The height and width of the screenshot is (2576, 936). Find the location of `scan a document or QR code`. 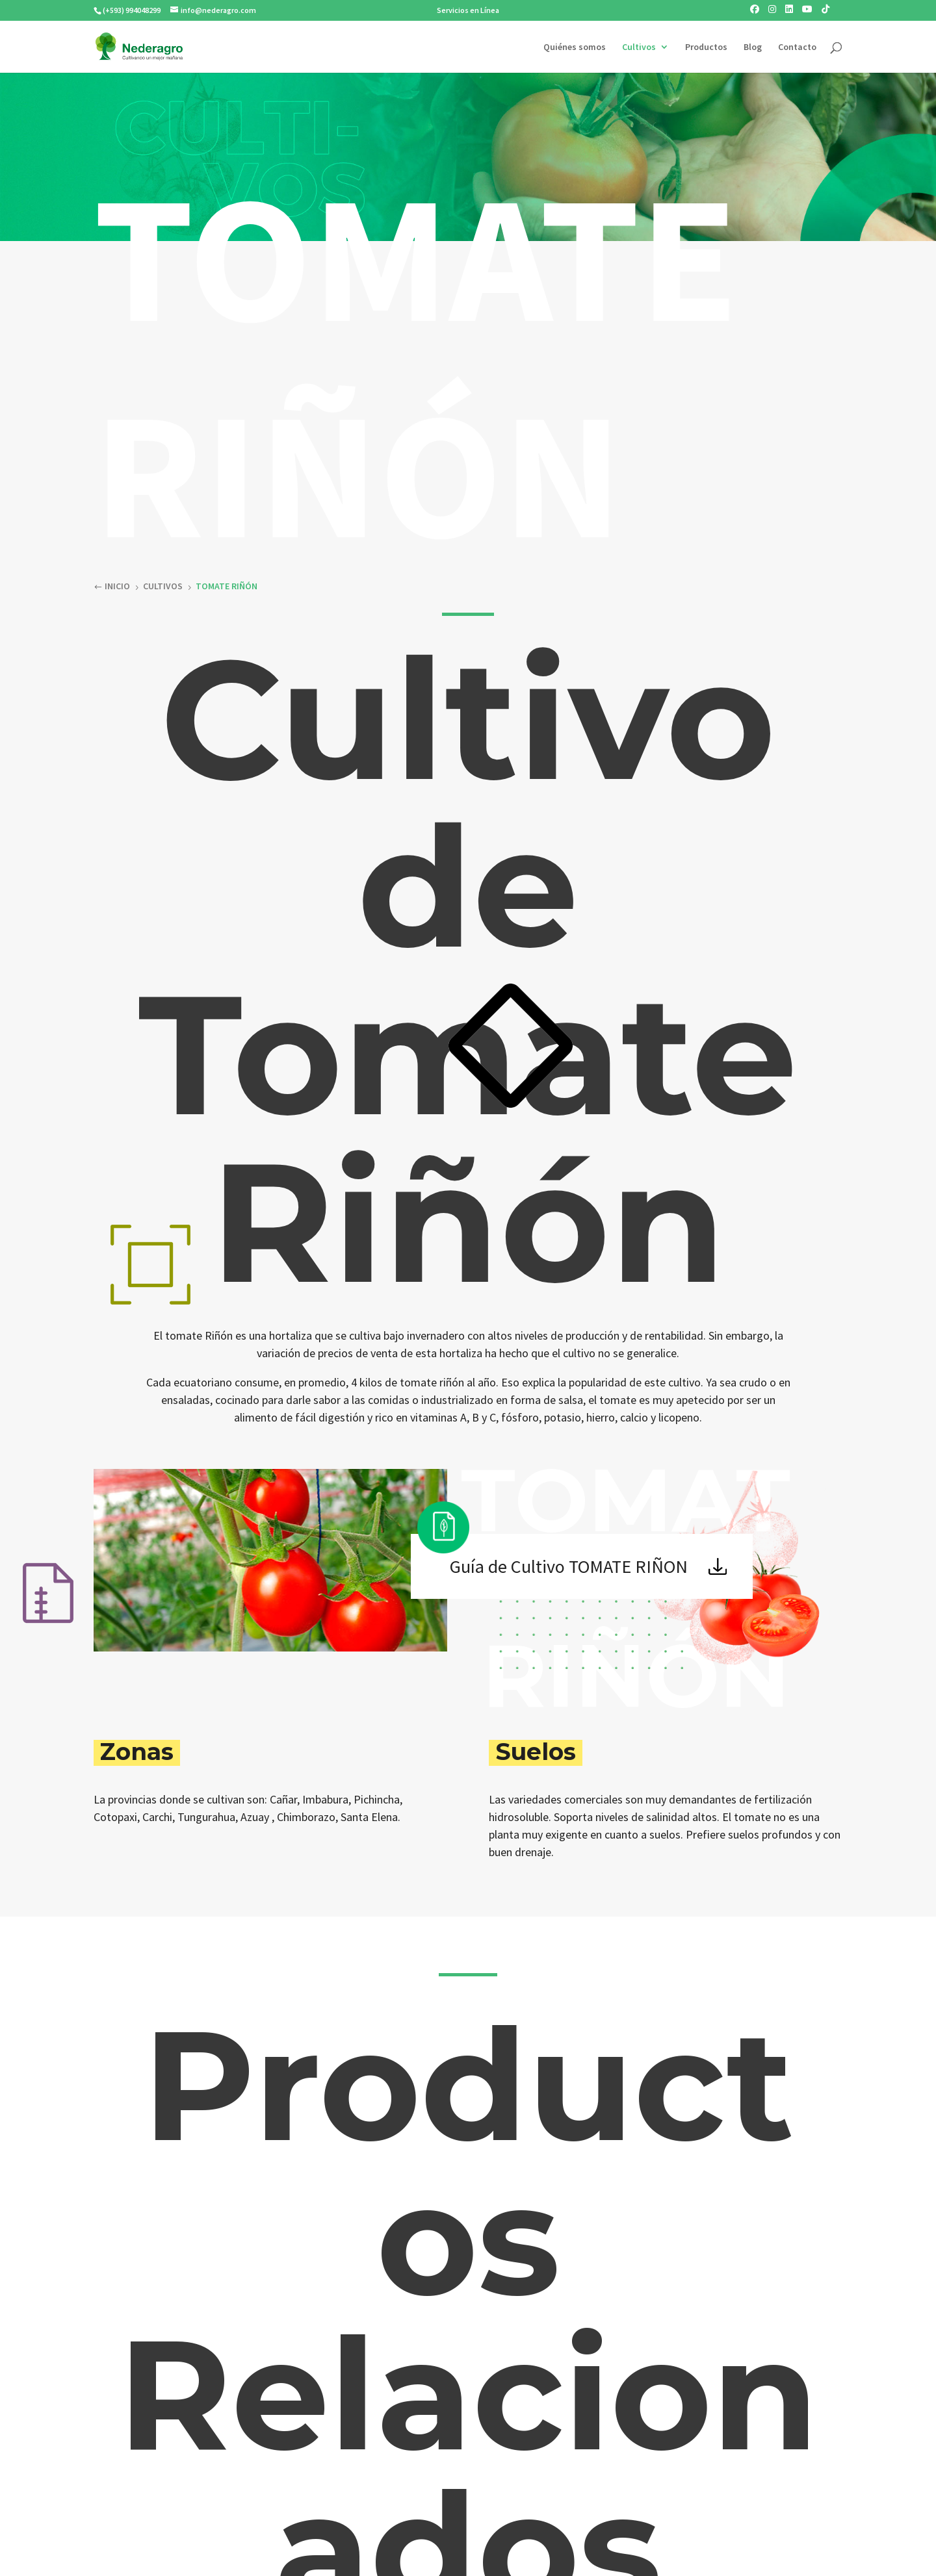

scan a document or QR code is located at coordinates (150, 1264).